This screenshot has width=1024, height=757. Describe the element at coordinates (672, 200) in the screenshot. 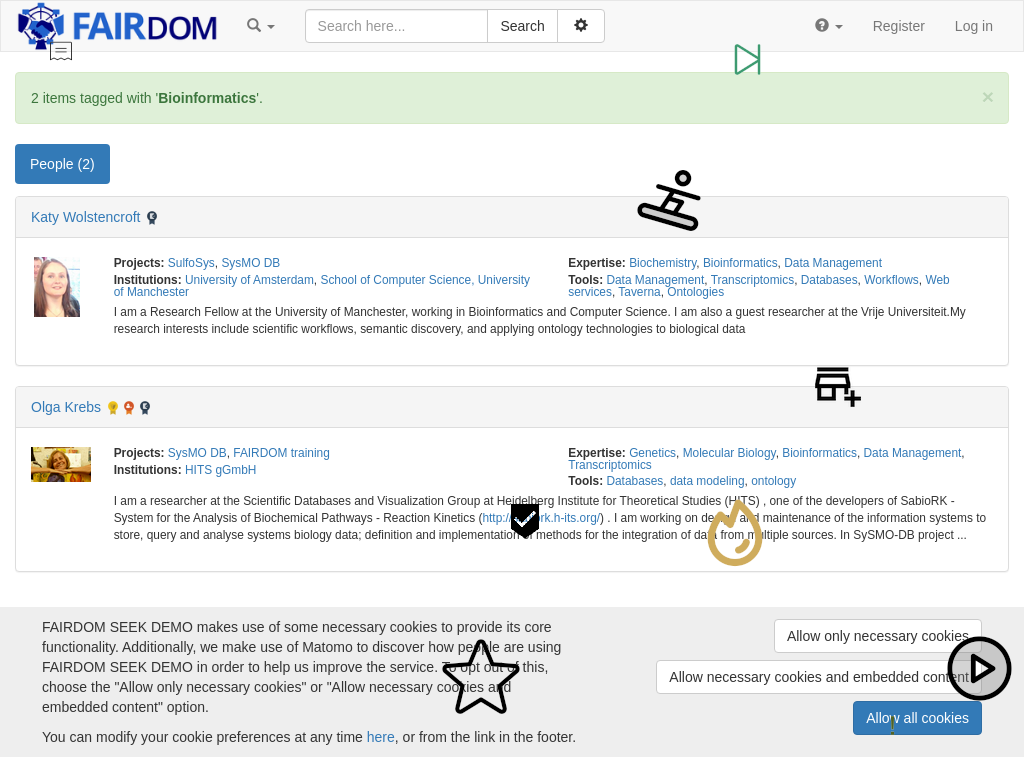

I see `access snowboarding or winter sports content` at that location.